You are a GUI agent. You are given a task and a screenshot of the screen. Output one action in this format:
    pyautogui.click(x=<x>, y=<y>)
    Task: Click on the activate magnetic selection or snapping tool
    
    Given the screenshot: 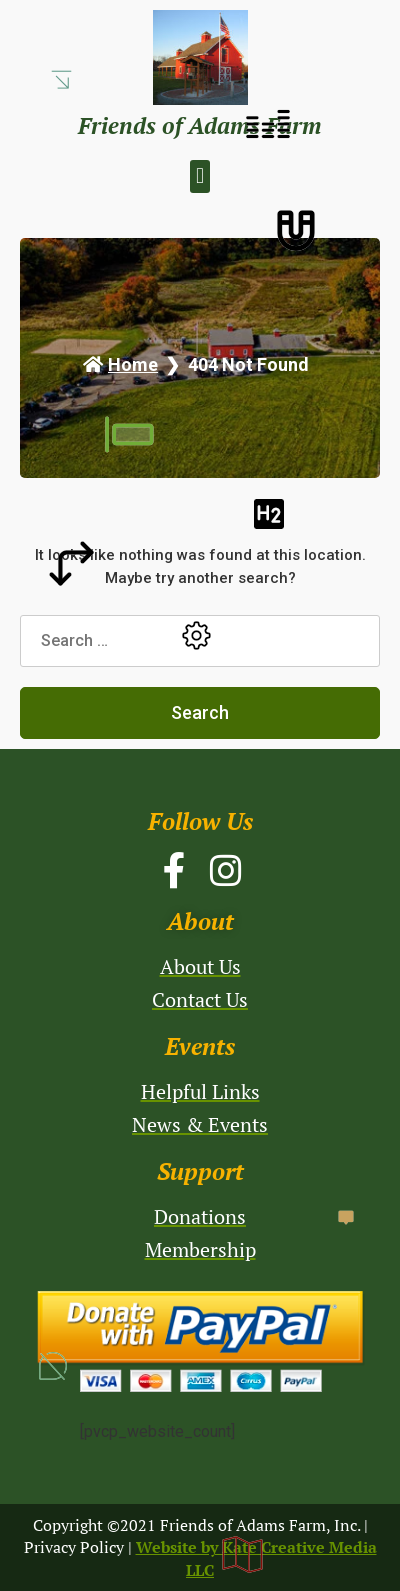 What is the action you would take?
    pyautogui.click(x=296, y=229)
    